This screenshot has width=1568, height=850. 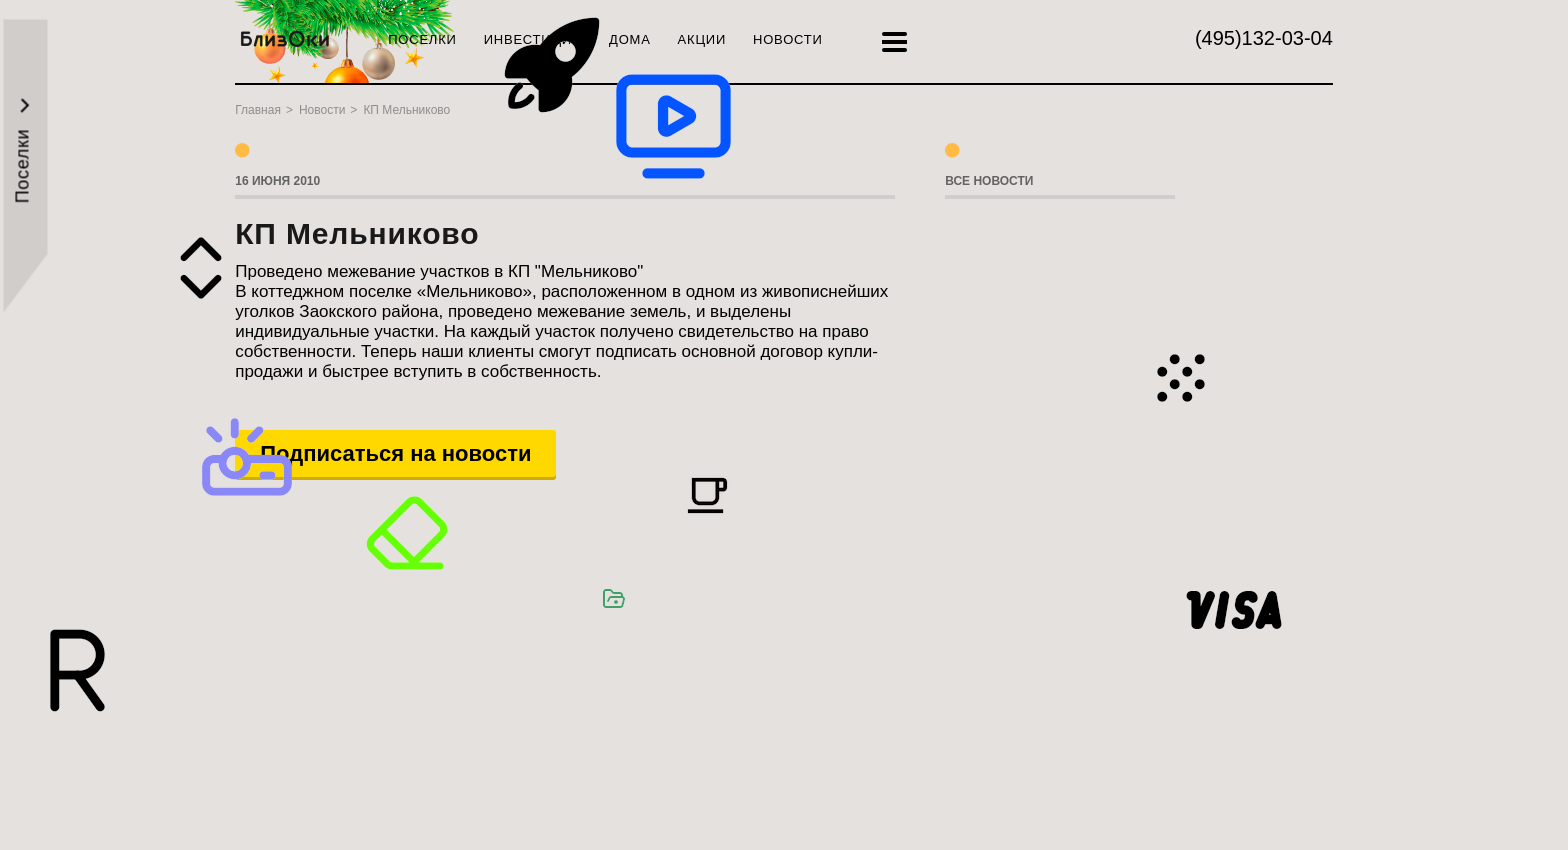 I want to click on indicates items starting with the letter R, so click(x=77, y=670).